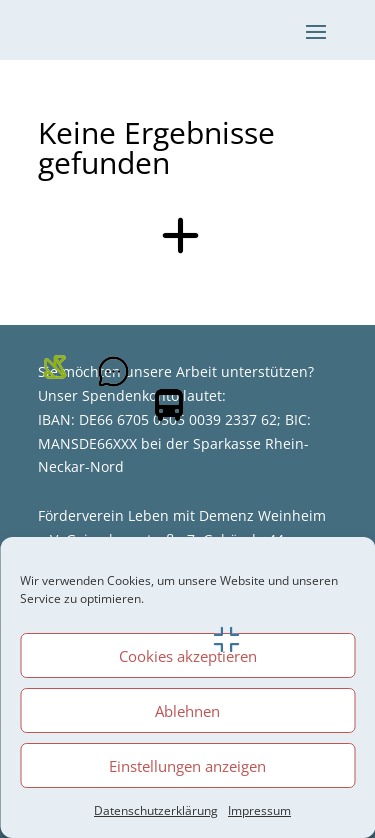  I want to click on view bus routes or schedules, so click(169, 405).